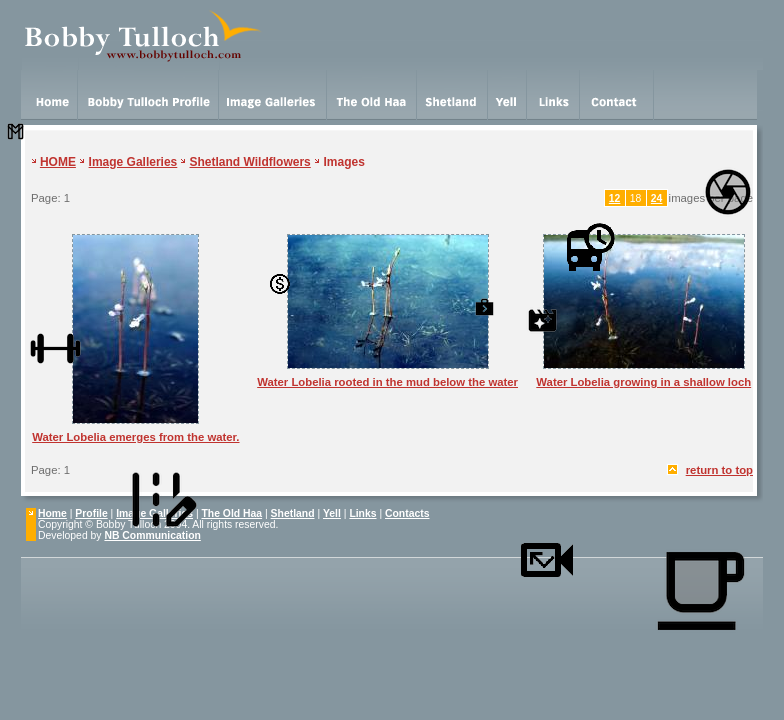  I want to click on edit road or route details, so click(159, 499).